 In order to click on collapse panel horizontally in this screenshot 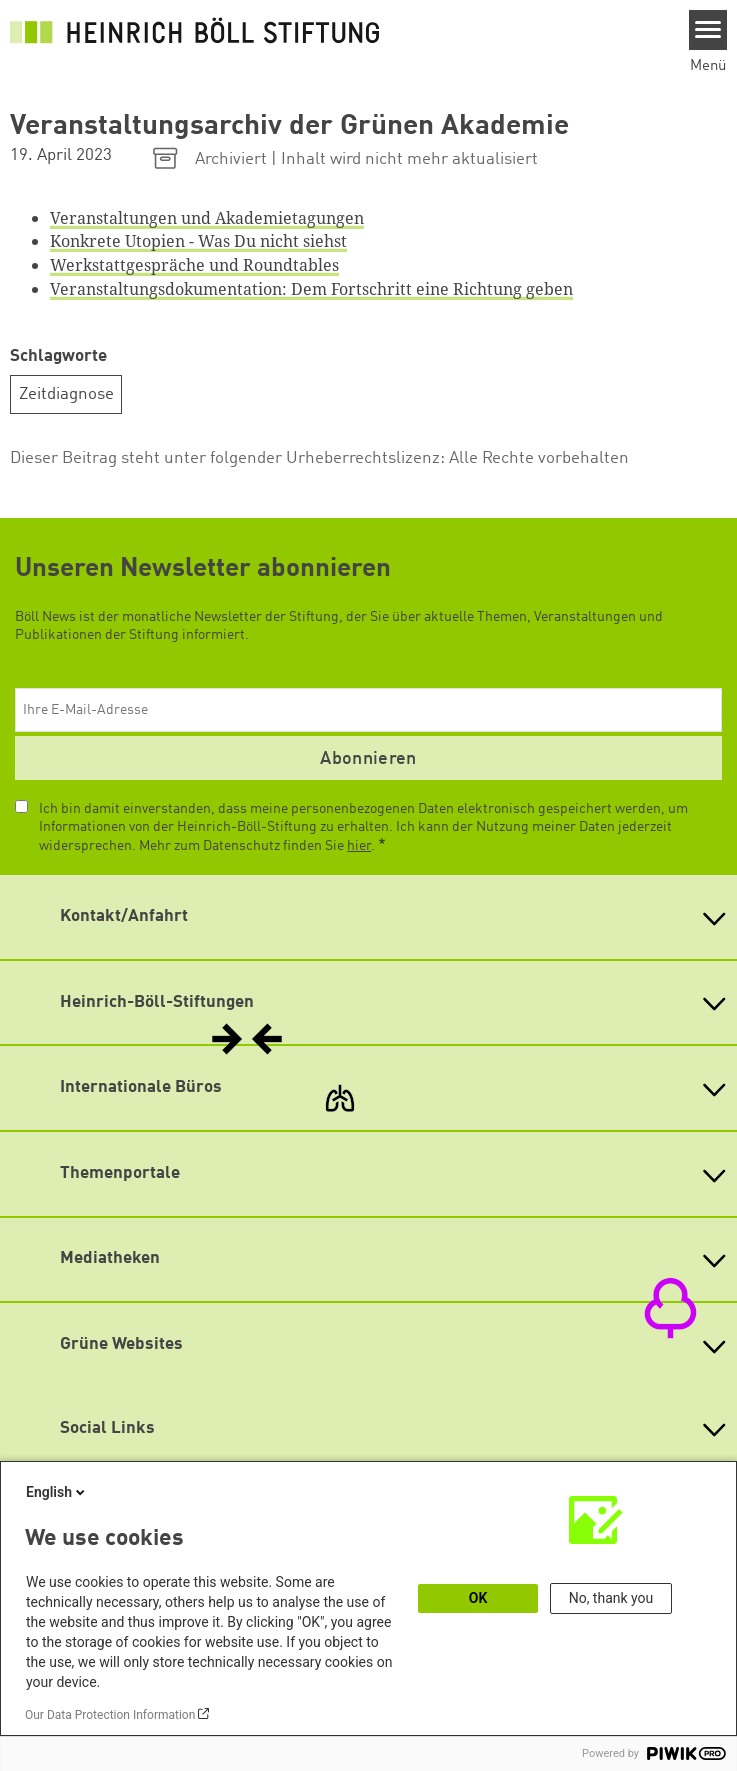, I will do `click(247, 1039)`.